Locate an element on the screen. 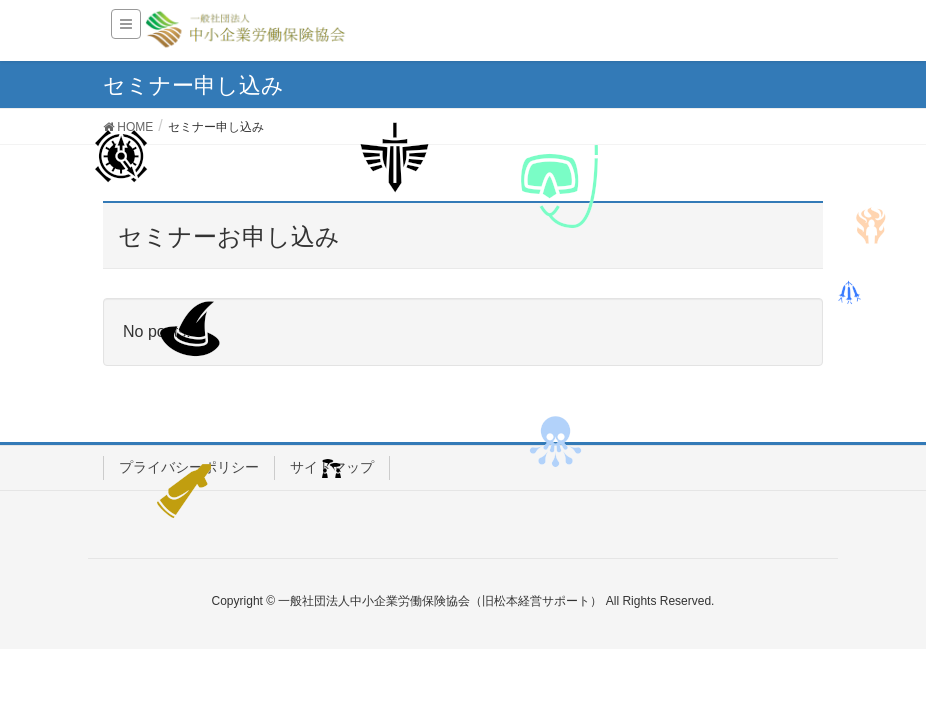 The height and width of the screenshot is (720, 926). indicates a toxic or hazardous game element is located at coordinates (555, 441).